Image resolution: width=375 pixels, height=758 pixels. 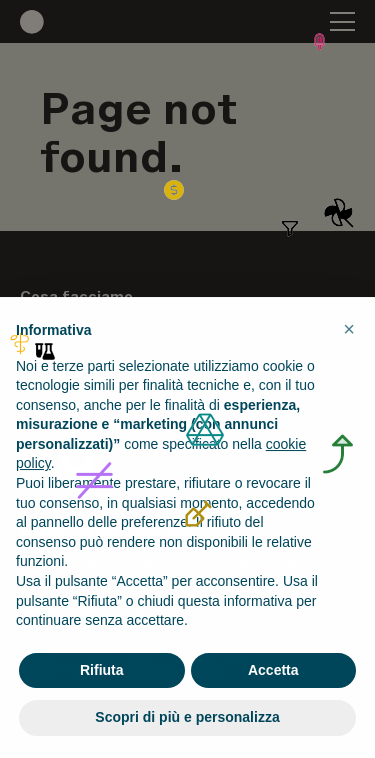 What do you see at coordinates (205, 431) in the screenshot?
I see `access google drive files` at bounding box center [205, 431].